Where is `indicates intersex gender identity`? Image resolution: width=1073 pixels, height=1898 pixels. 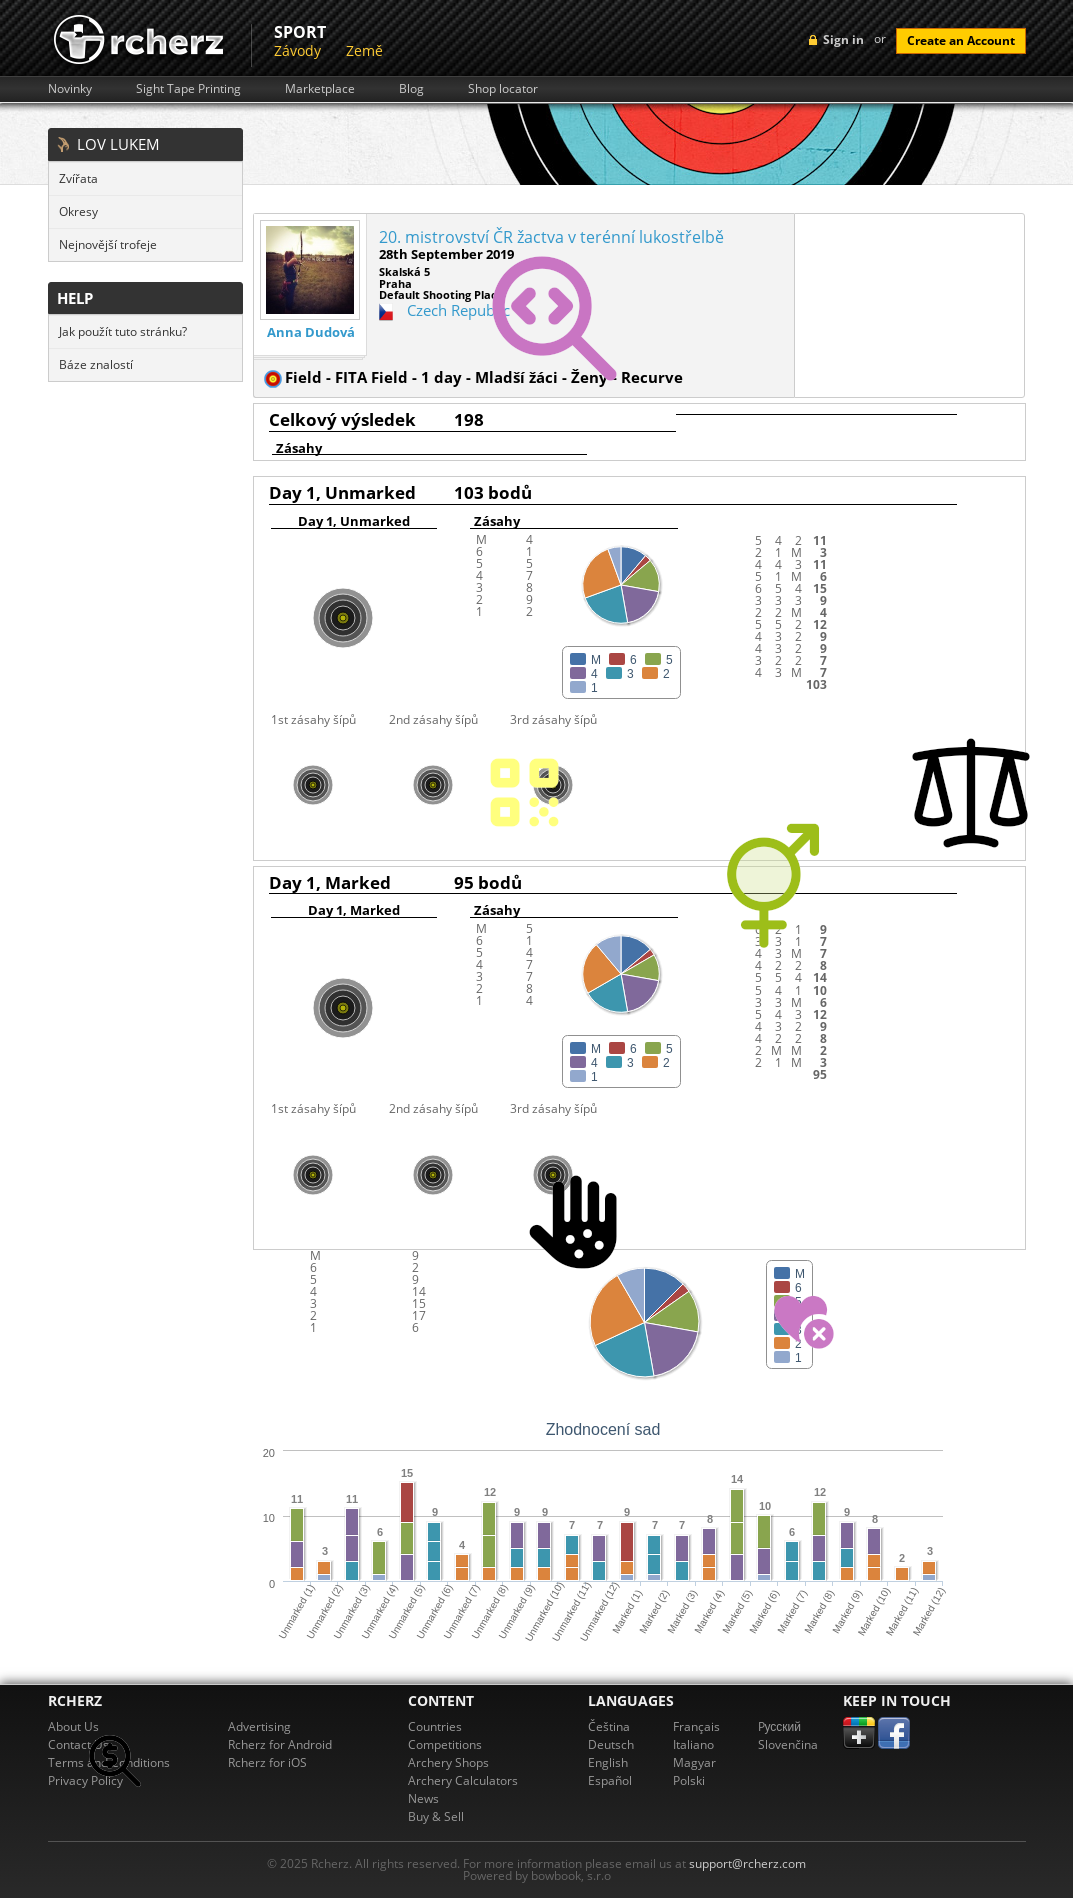 indicates intersex gender identity is located at coordinates (768, 883).